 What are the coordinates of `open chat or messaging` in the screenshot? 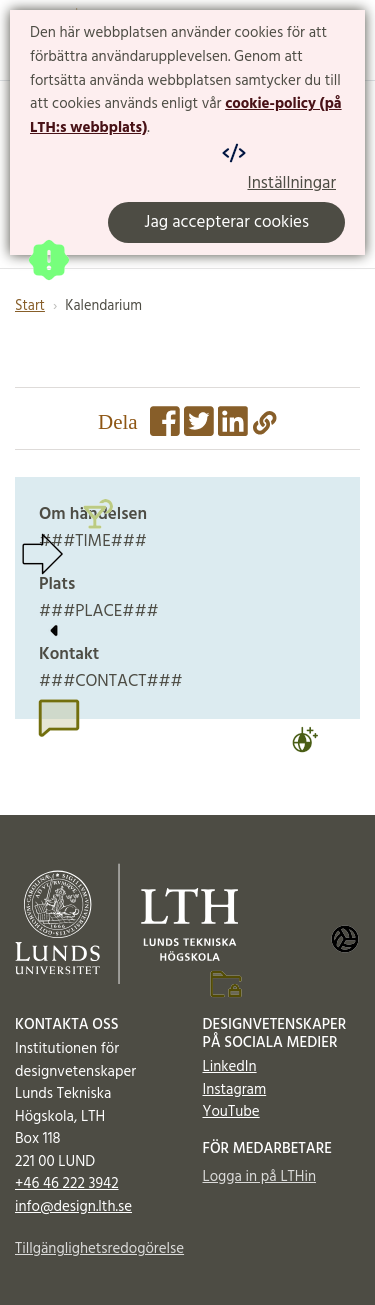 It's located at (59, 715).